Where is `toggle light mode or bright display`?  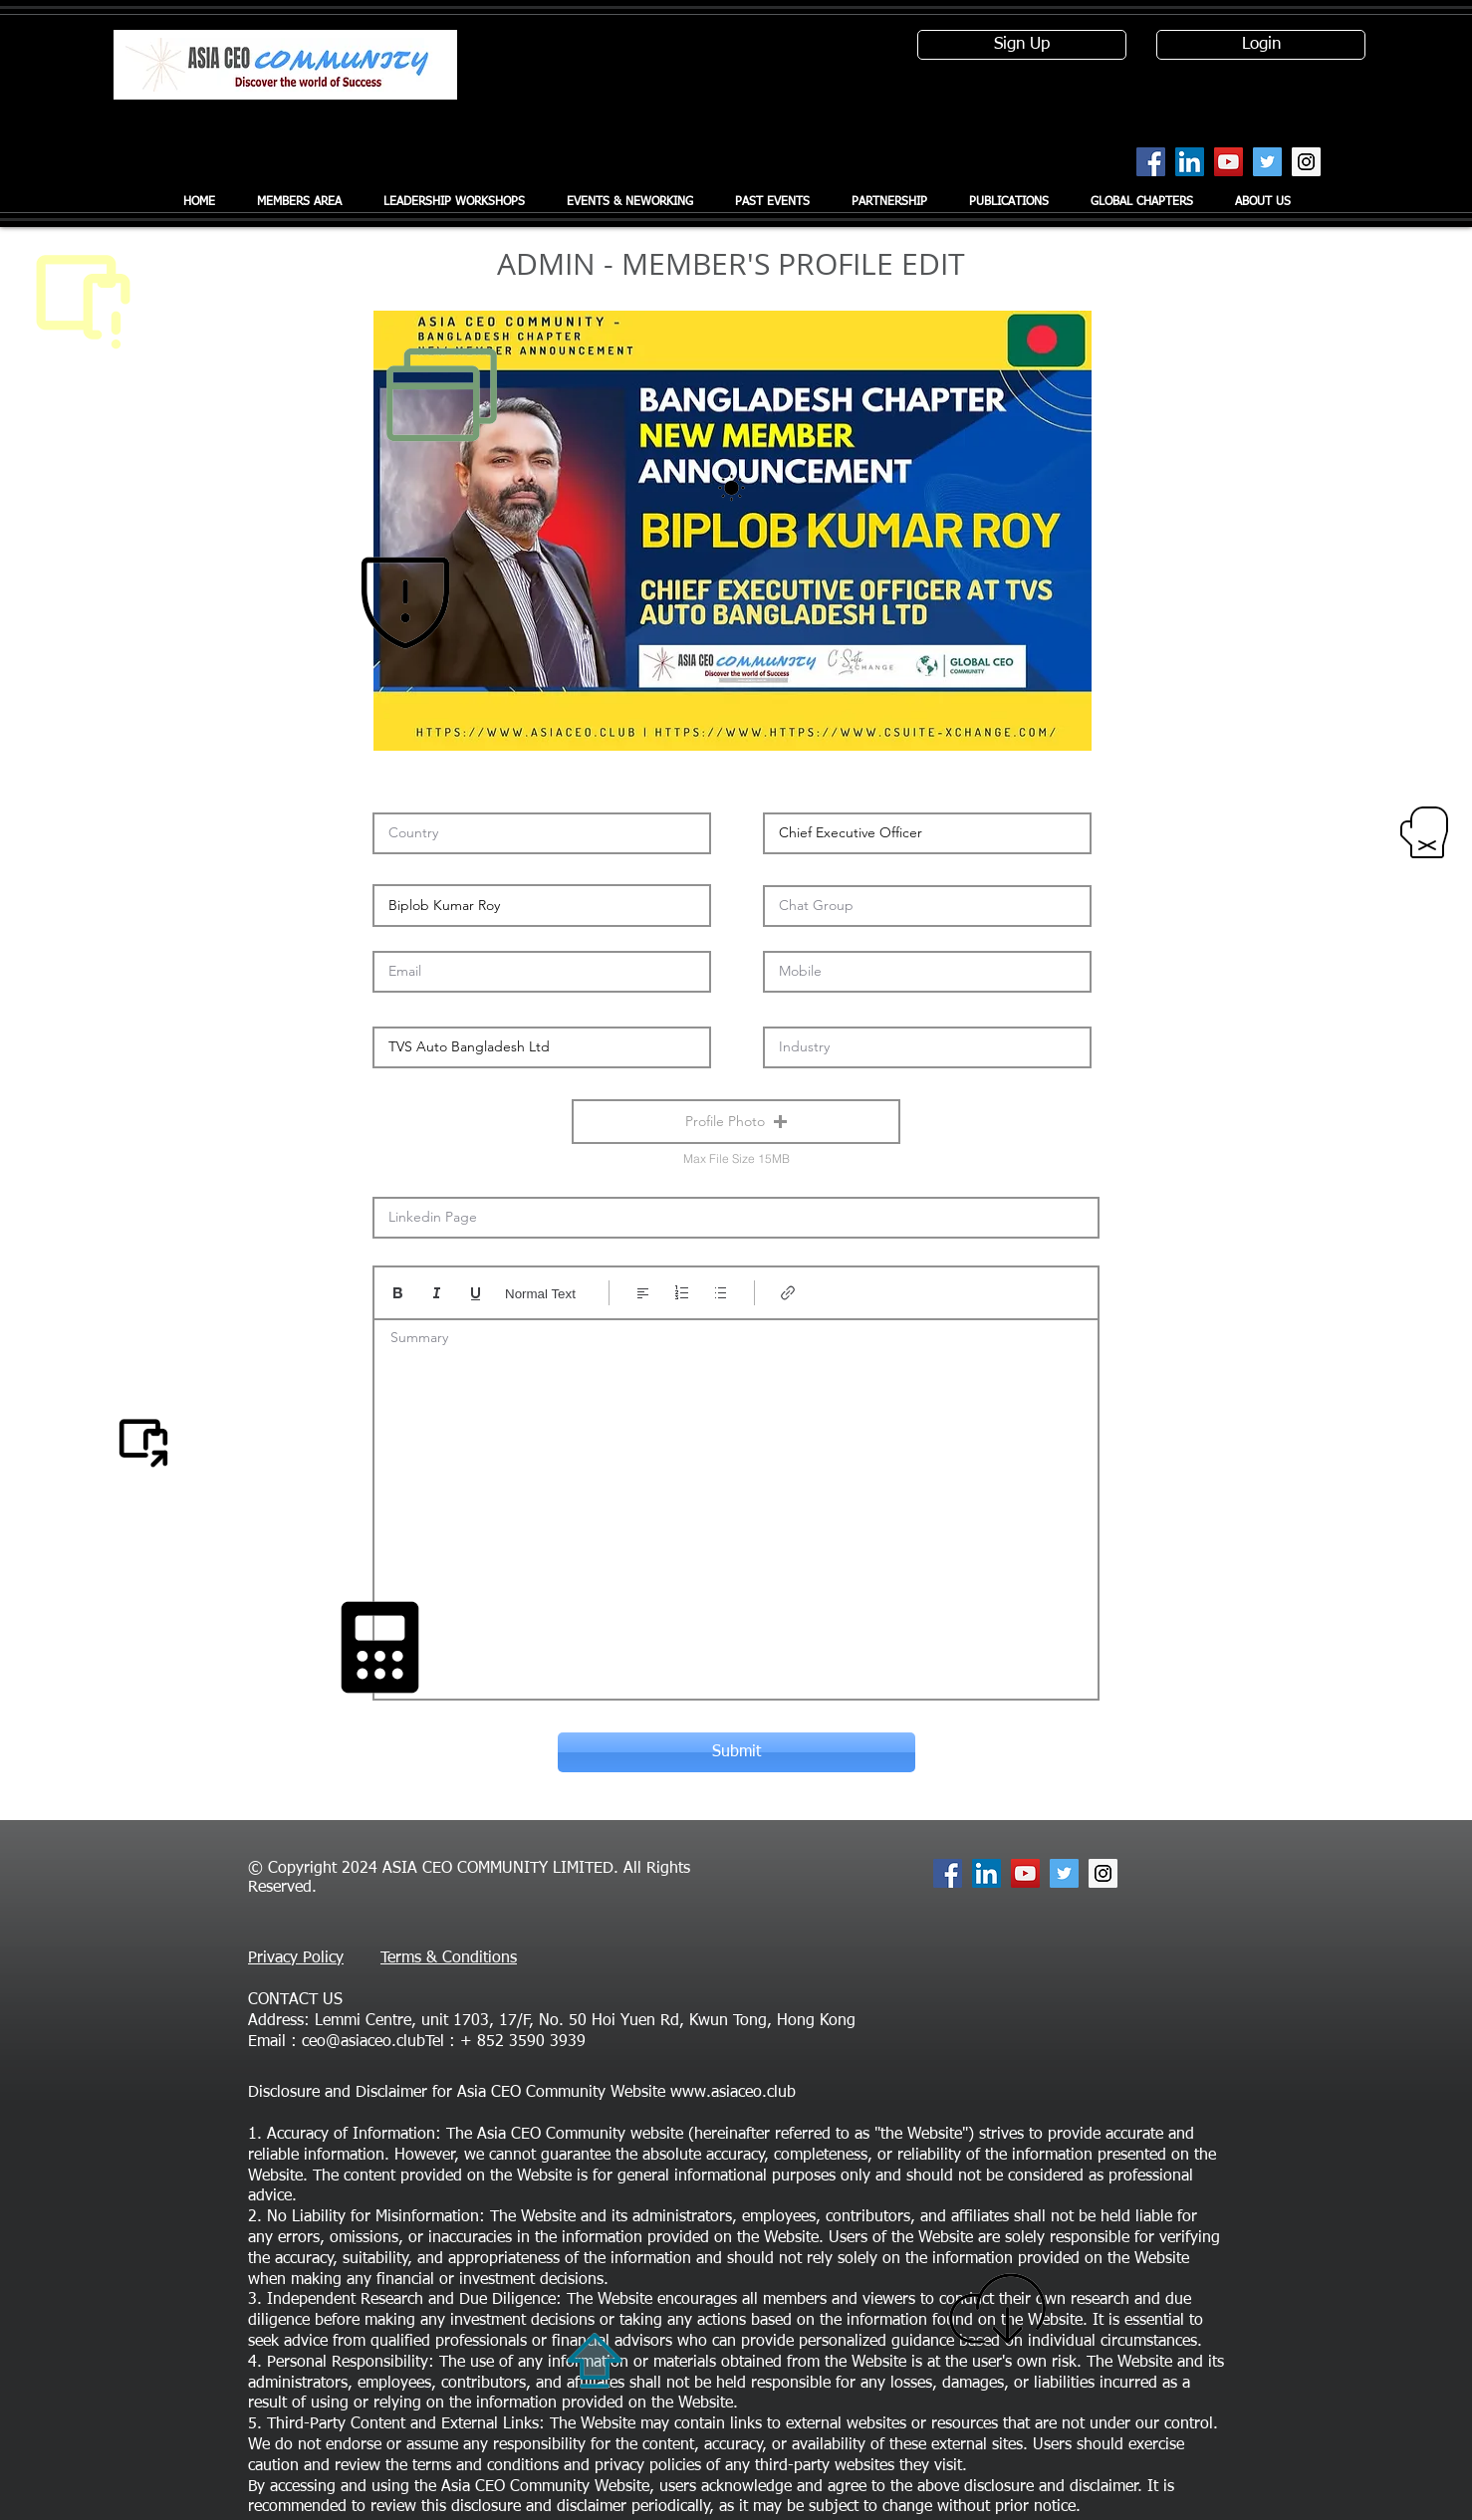
toggle light mode or bright display is located at coordinates (731, 488).